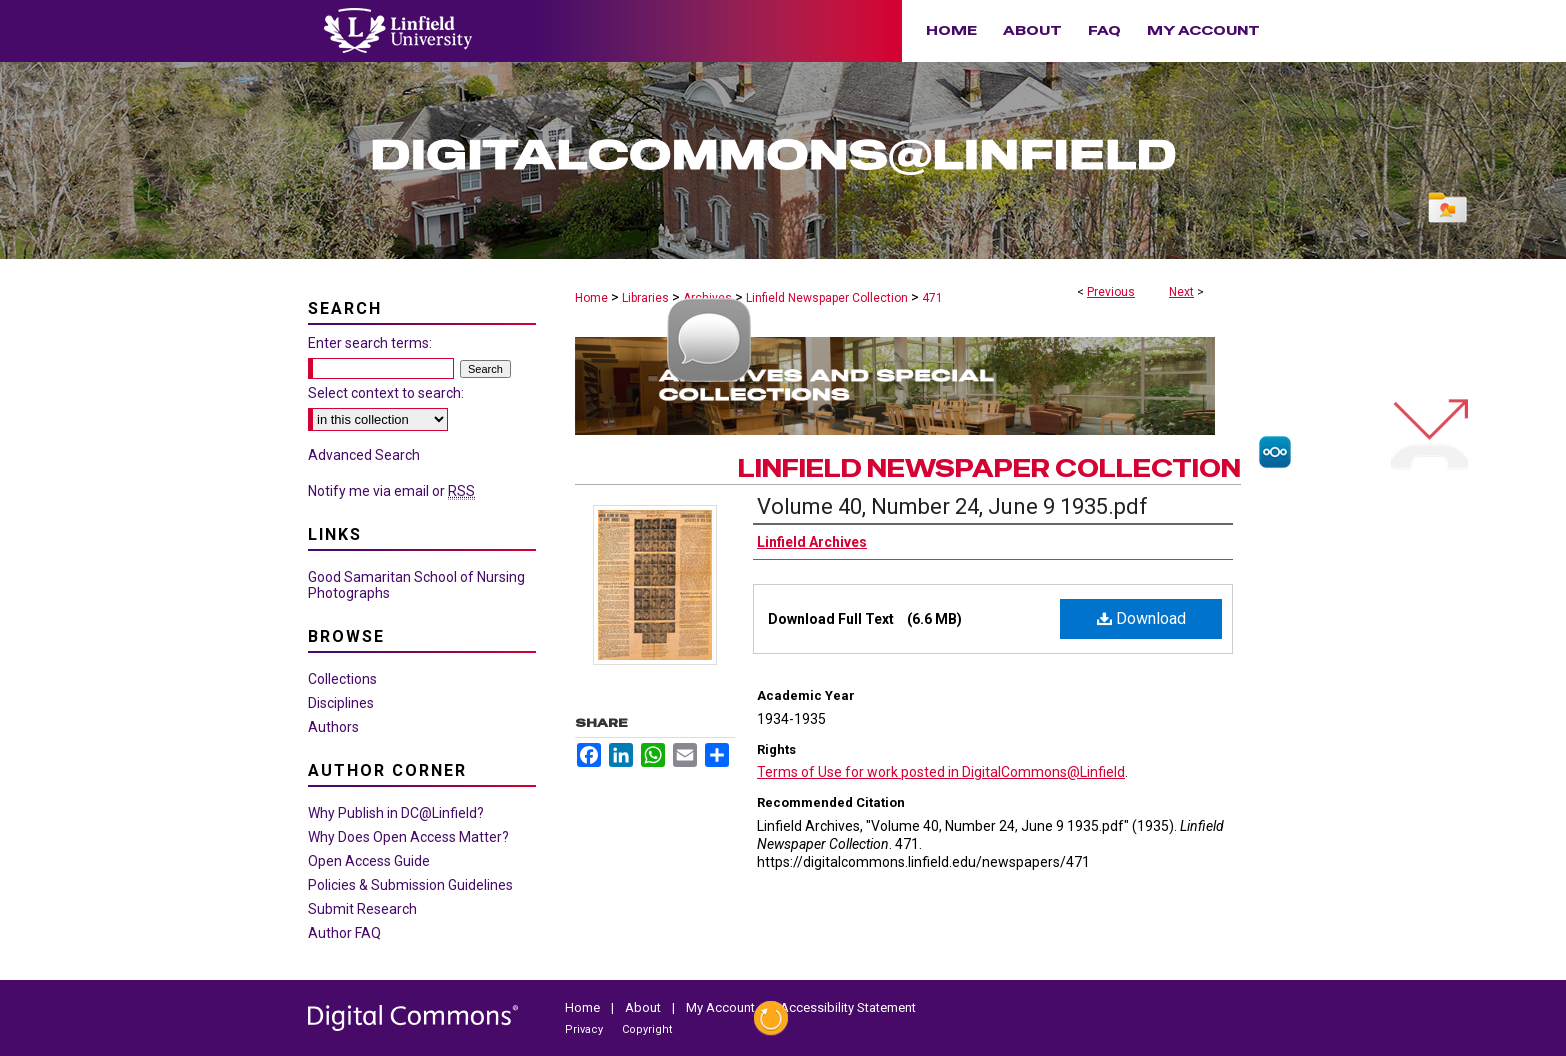 This screenshot has height=1056, width=1566. I want to click on indicates a missed incoming call, so click(1429, 434).